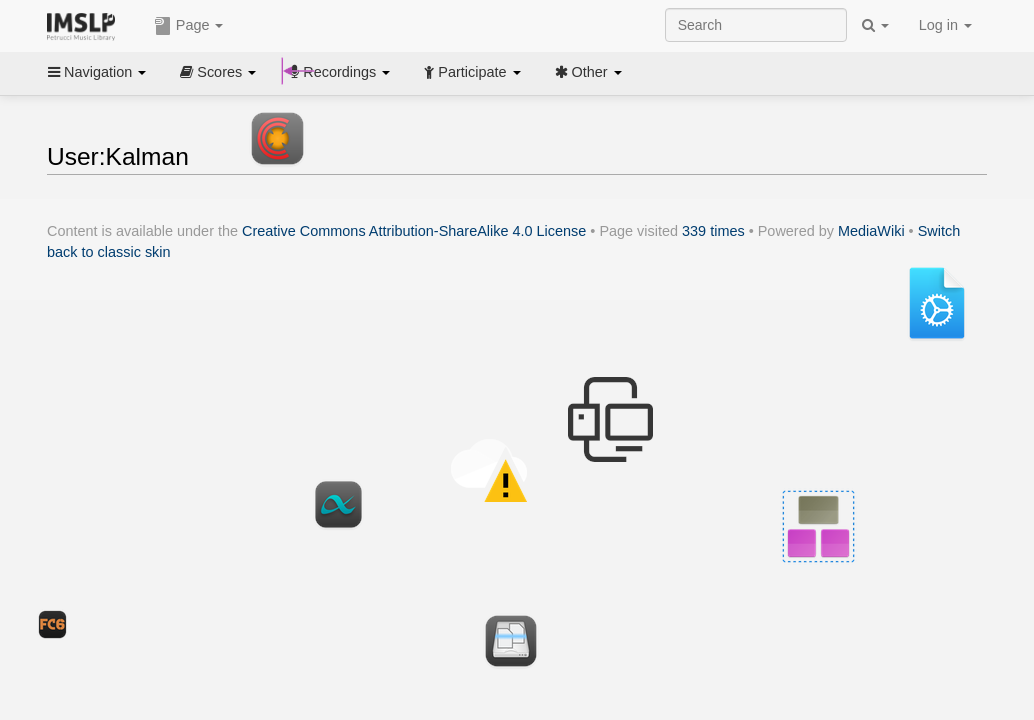  I want to click on go to the first item in a list or sequence, so click(298, 71).